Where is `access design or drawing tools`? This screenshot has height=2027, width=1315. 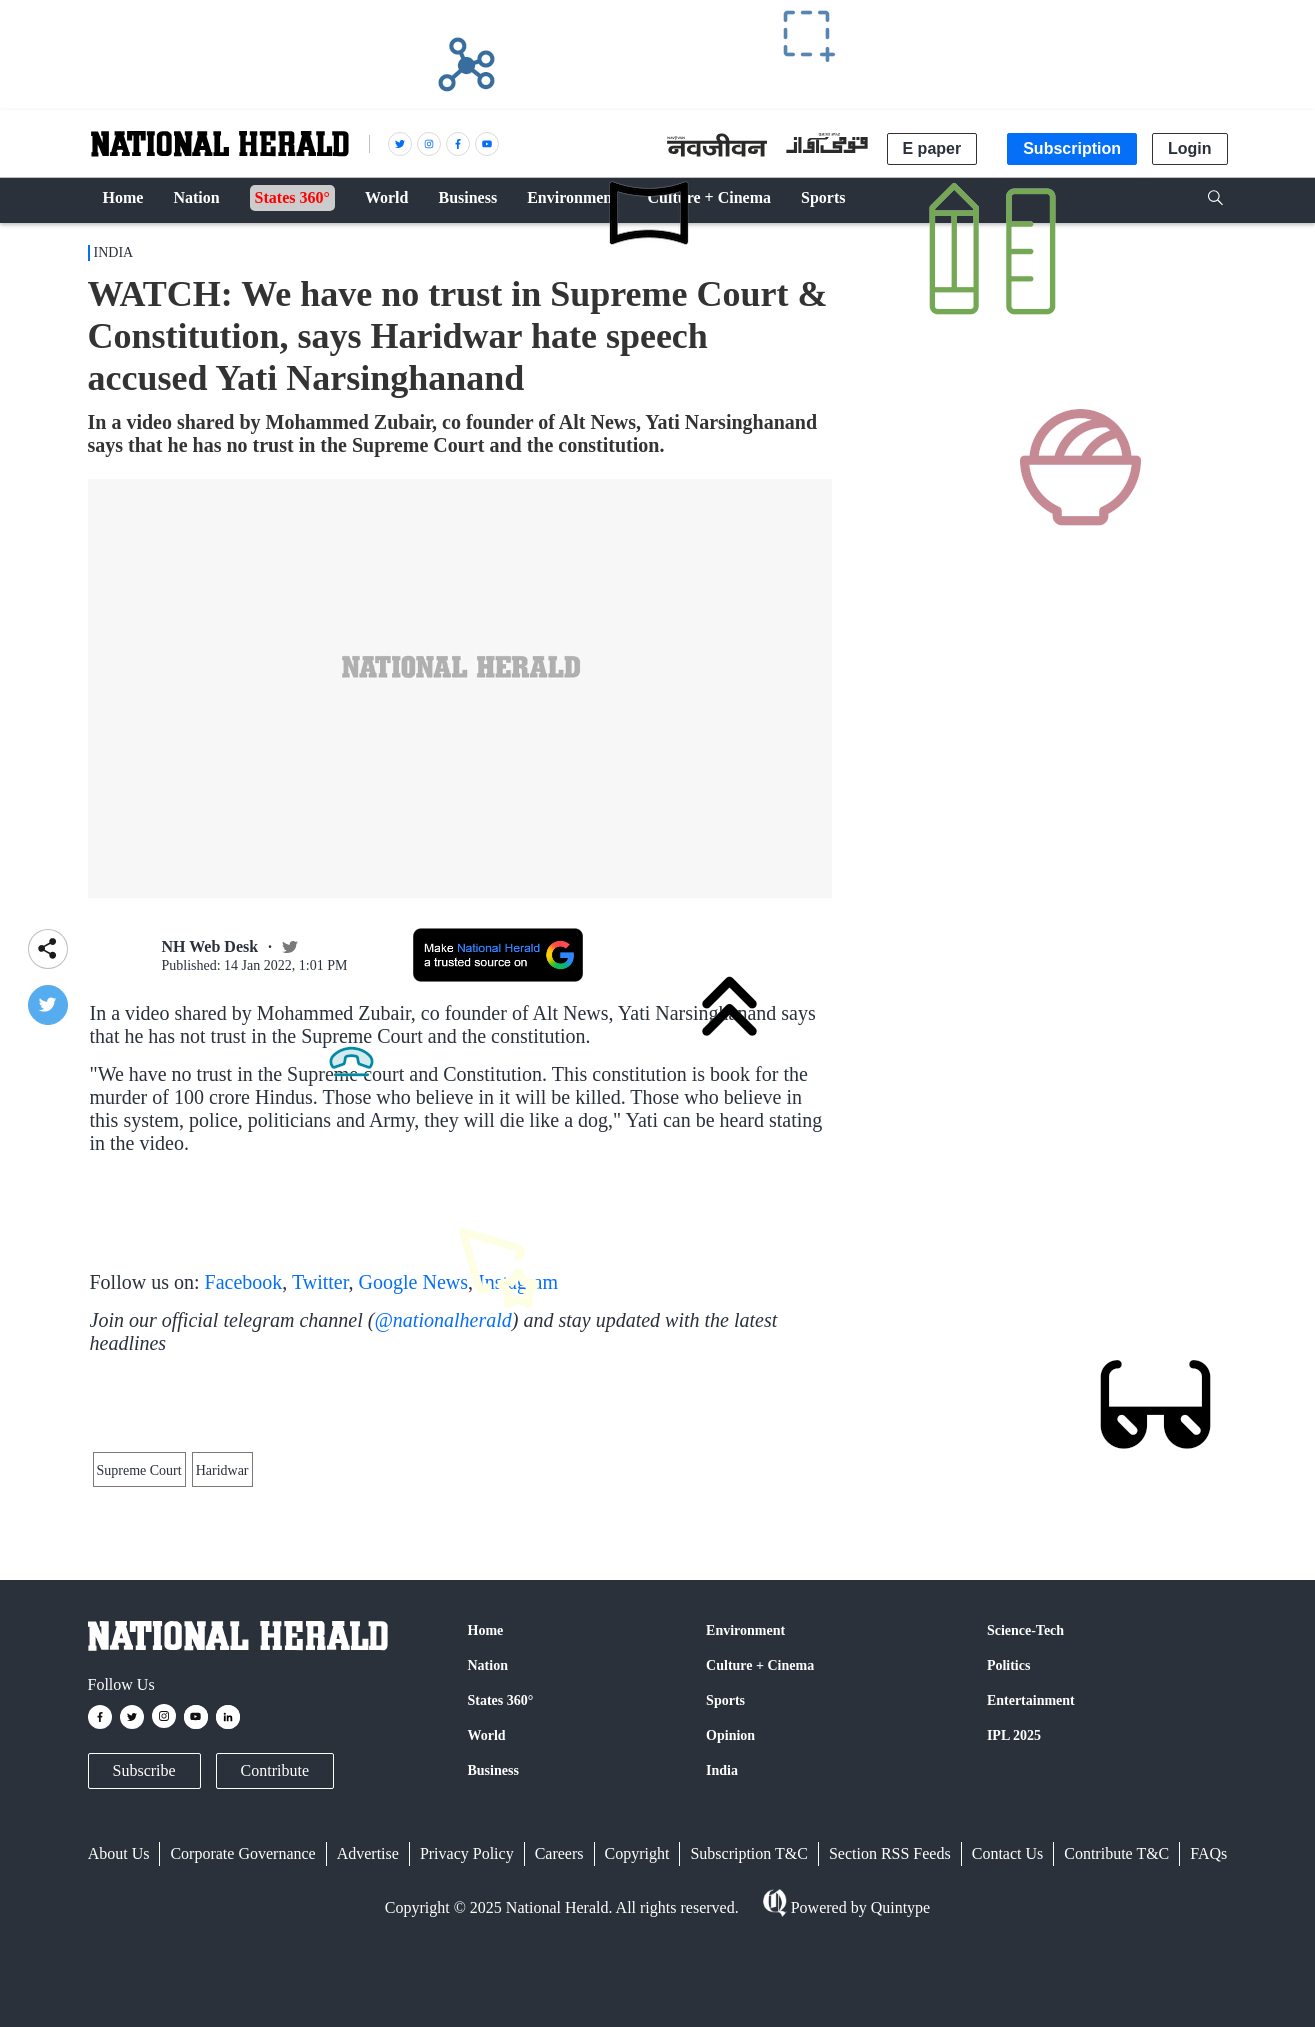 access design or drawing tools is located at coordinates (992, 251).